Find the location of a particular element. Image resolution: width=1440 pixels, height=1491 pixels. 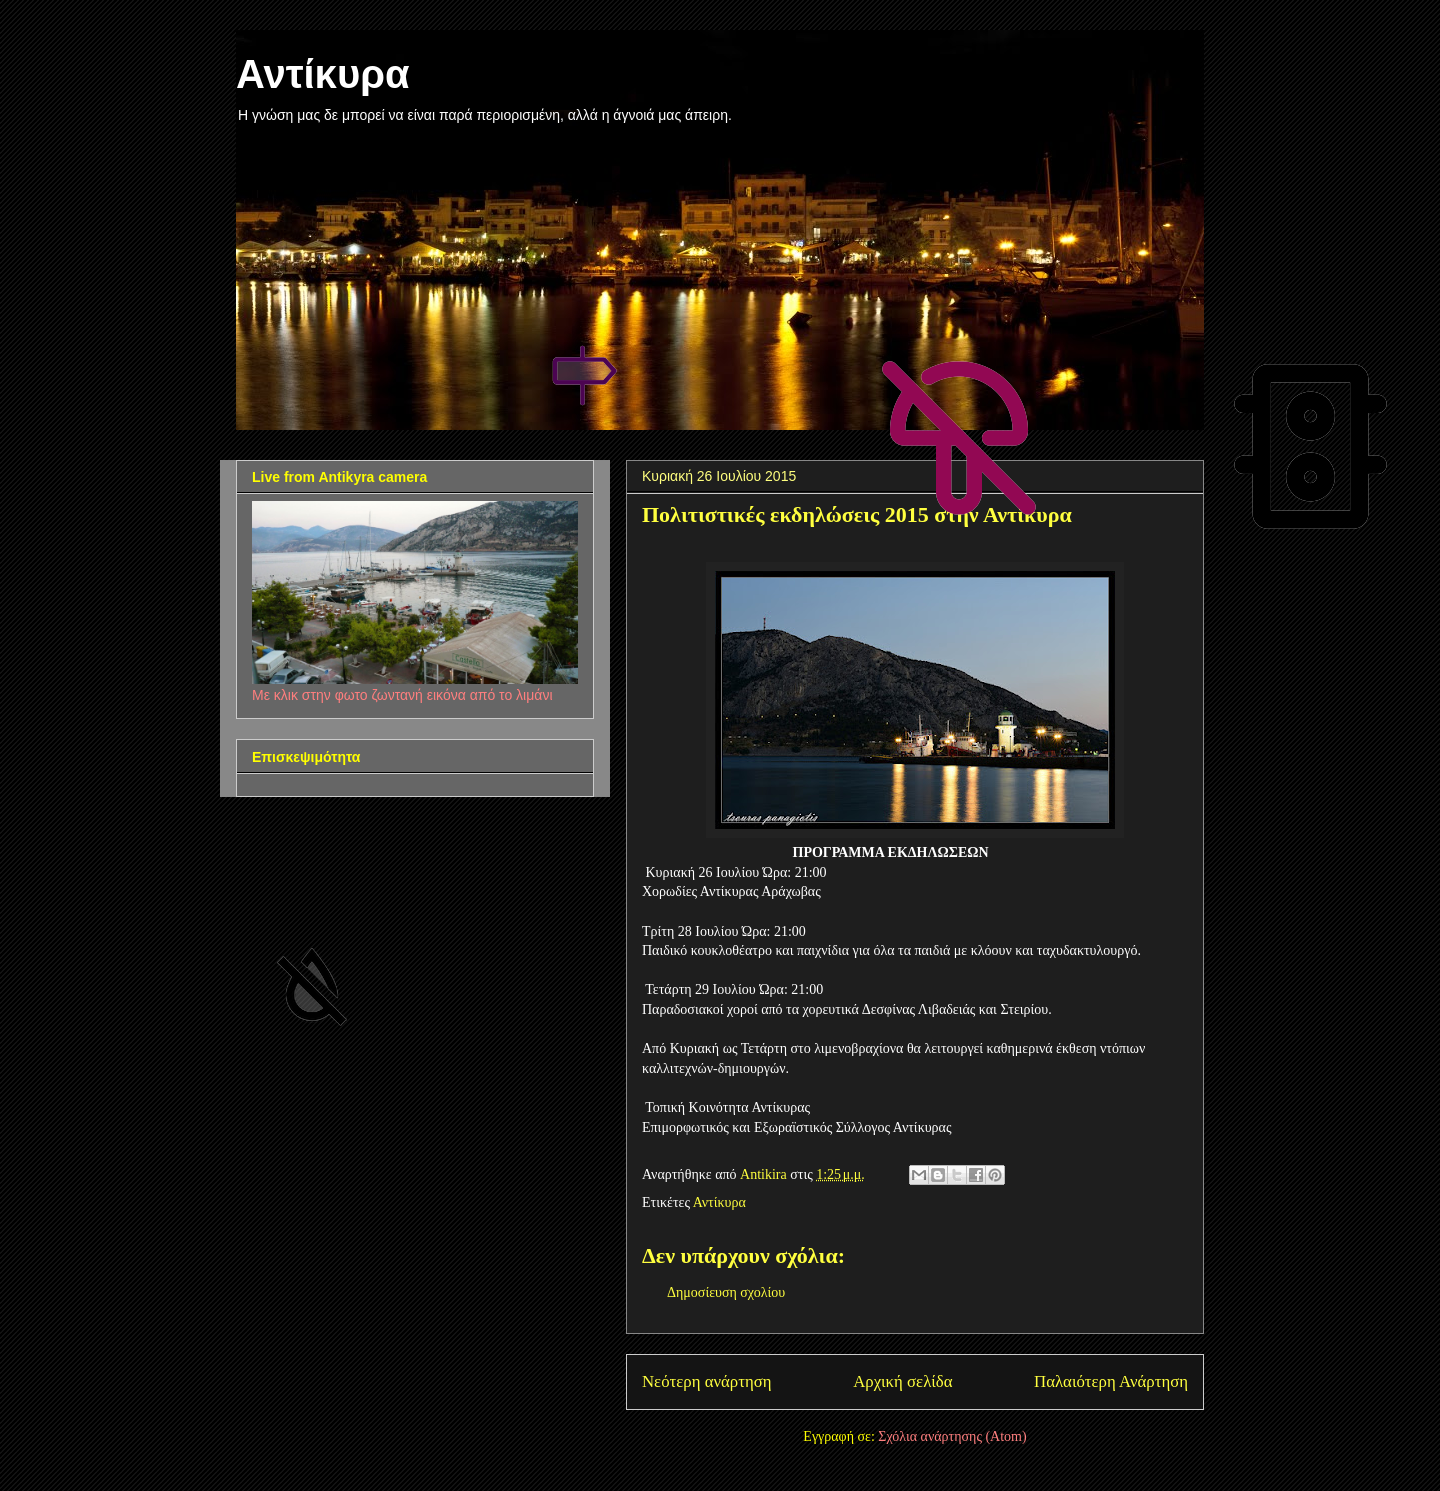

reset text or fill color to default is located at coordinates (312, 986).